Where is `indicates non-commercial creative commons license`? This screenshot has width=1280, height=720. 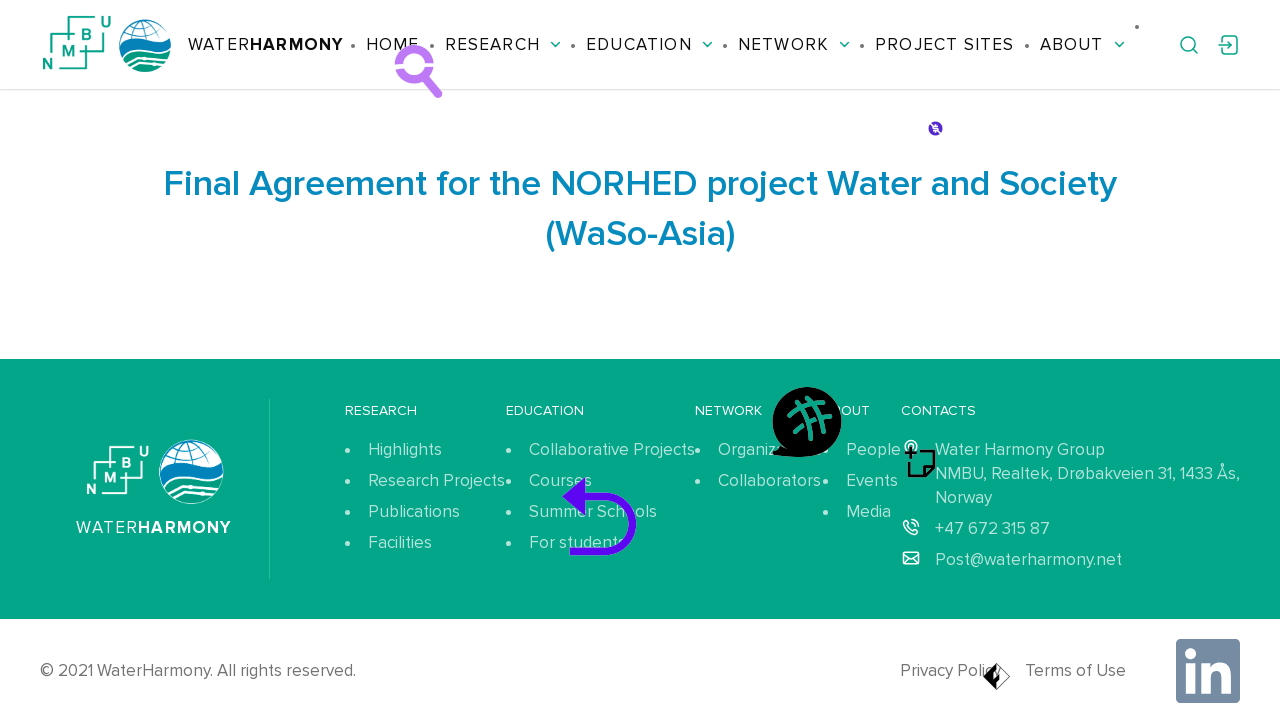
indicates non-commercial creative commons license is located at coordinates (935, 128).